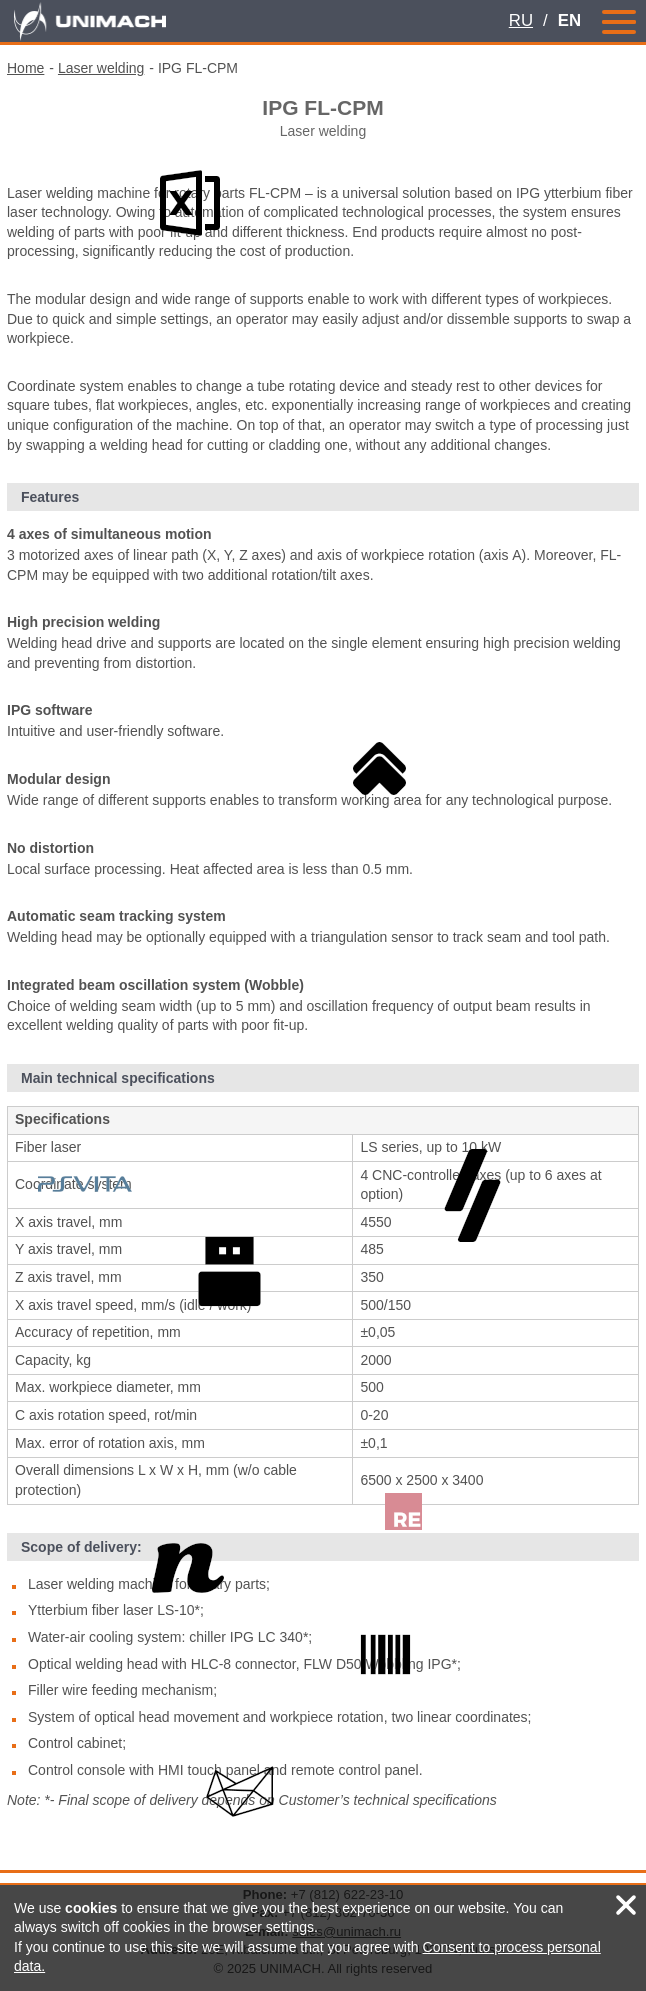 The width and height of the screenshot is (646, 1991). What do you see at coordinates (385, 1654) in the screenshot?
I see `scan a barcode` at bounding box center [385, 1654].